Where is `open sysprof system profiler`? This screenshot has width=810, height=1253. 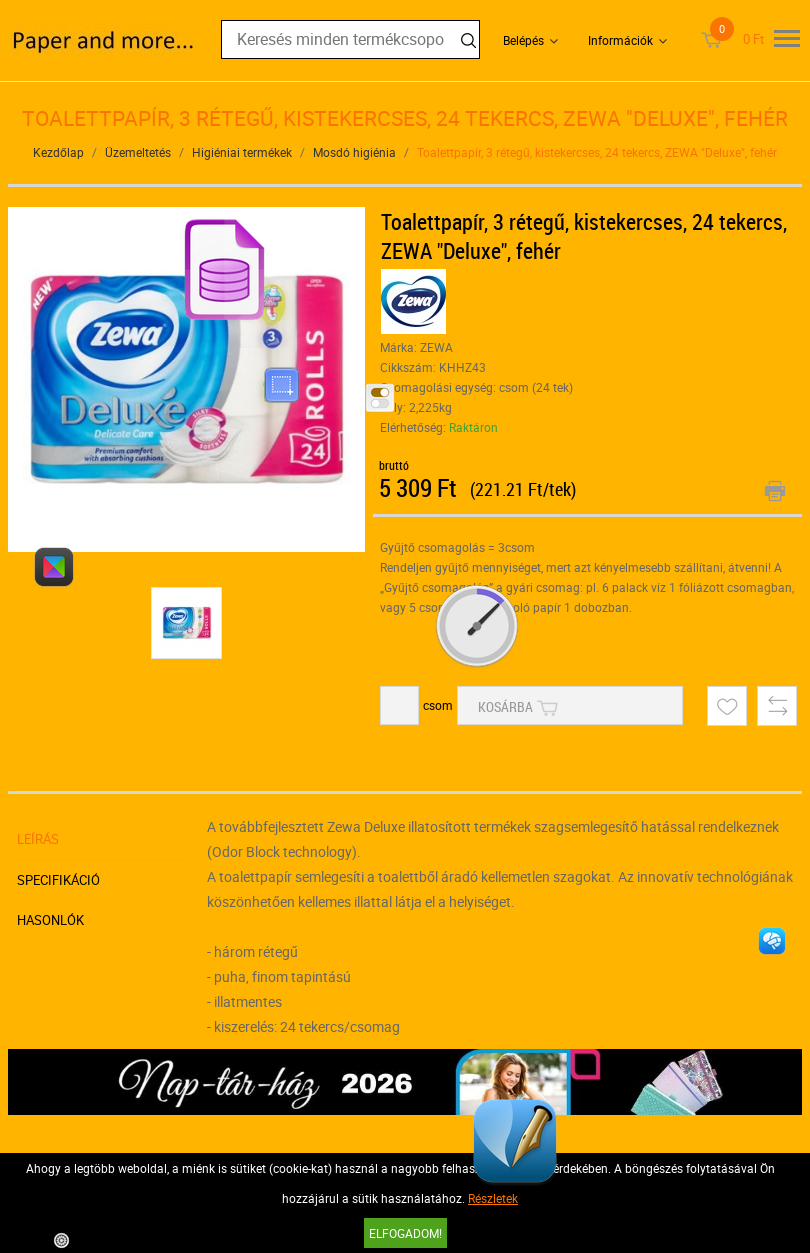 open sysprof system profiler is located at coordinates (477, 626).